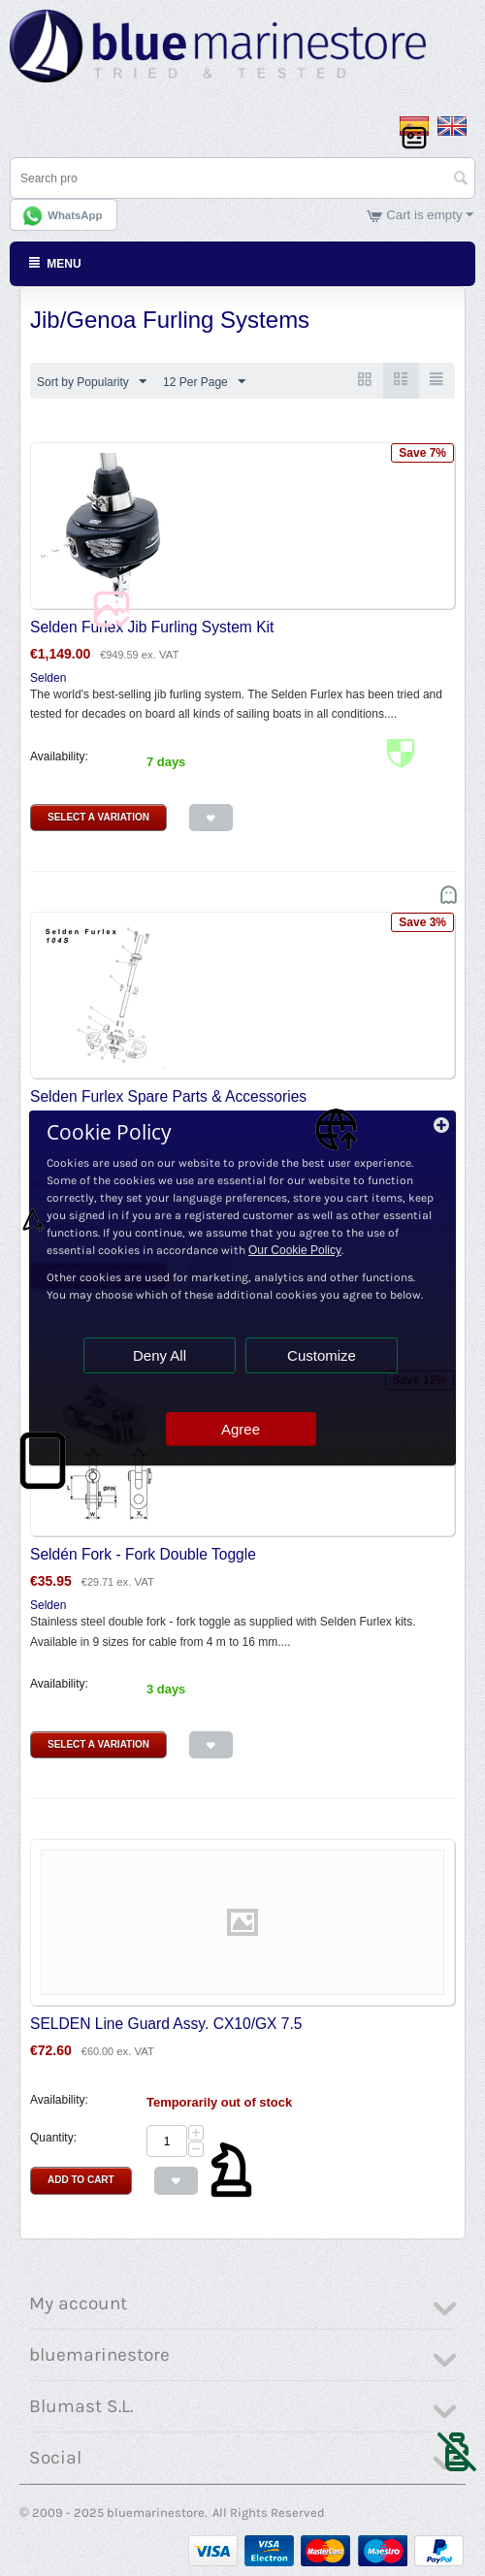 The image size is (485, 2576). I want to click on indicates verified or secure status, so click(401, 752).